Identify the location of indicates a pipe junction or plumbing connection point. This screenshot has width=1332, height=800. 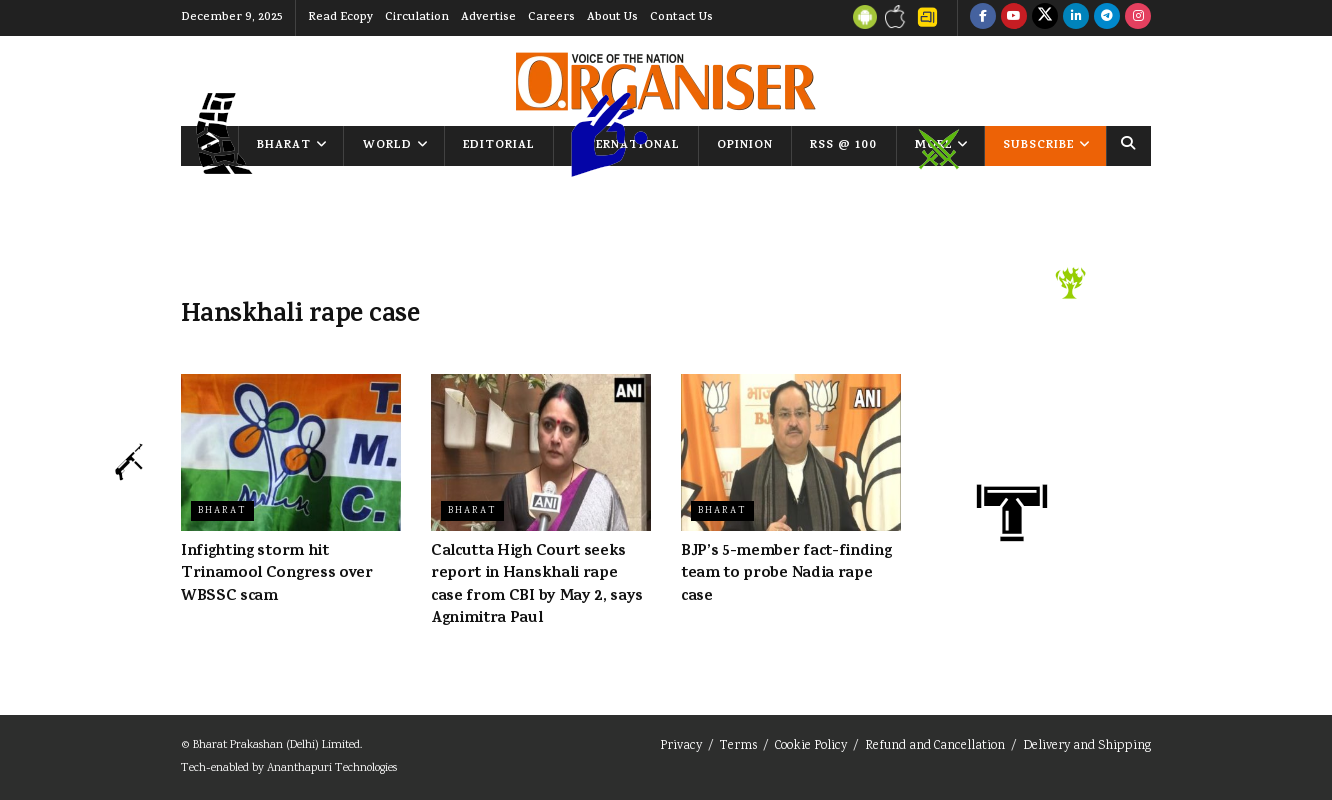
(1012, 506).